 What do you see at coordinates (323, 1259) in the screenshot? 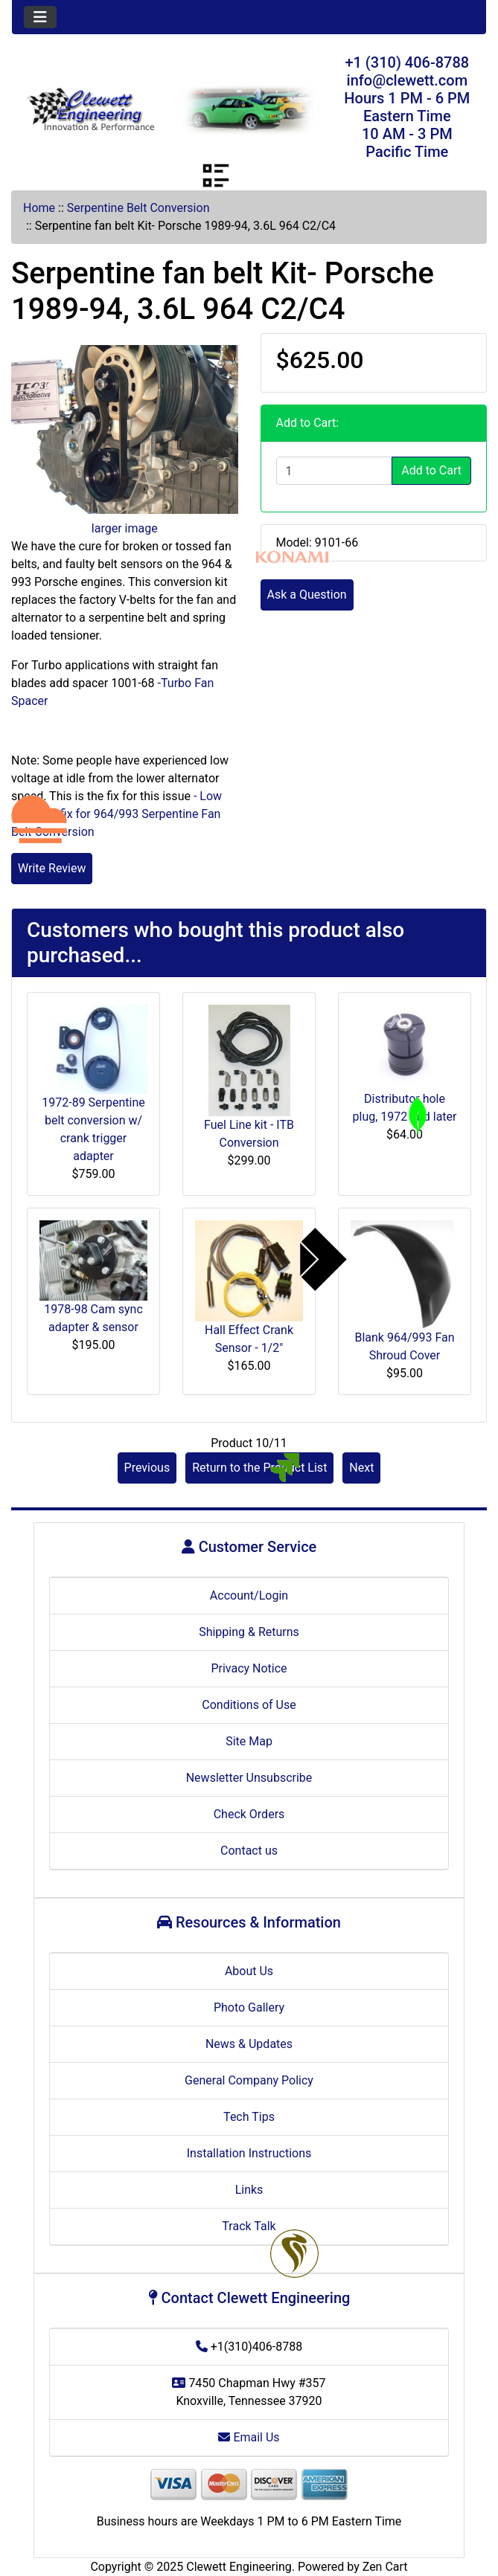
I see `open collabora online document editor` at bounding box center [323, 1259].